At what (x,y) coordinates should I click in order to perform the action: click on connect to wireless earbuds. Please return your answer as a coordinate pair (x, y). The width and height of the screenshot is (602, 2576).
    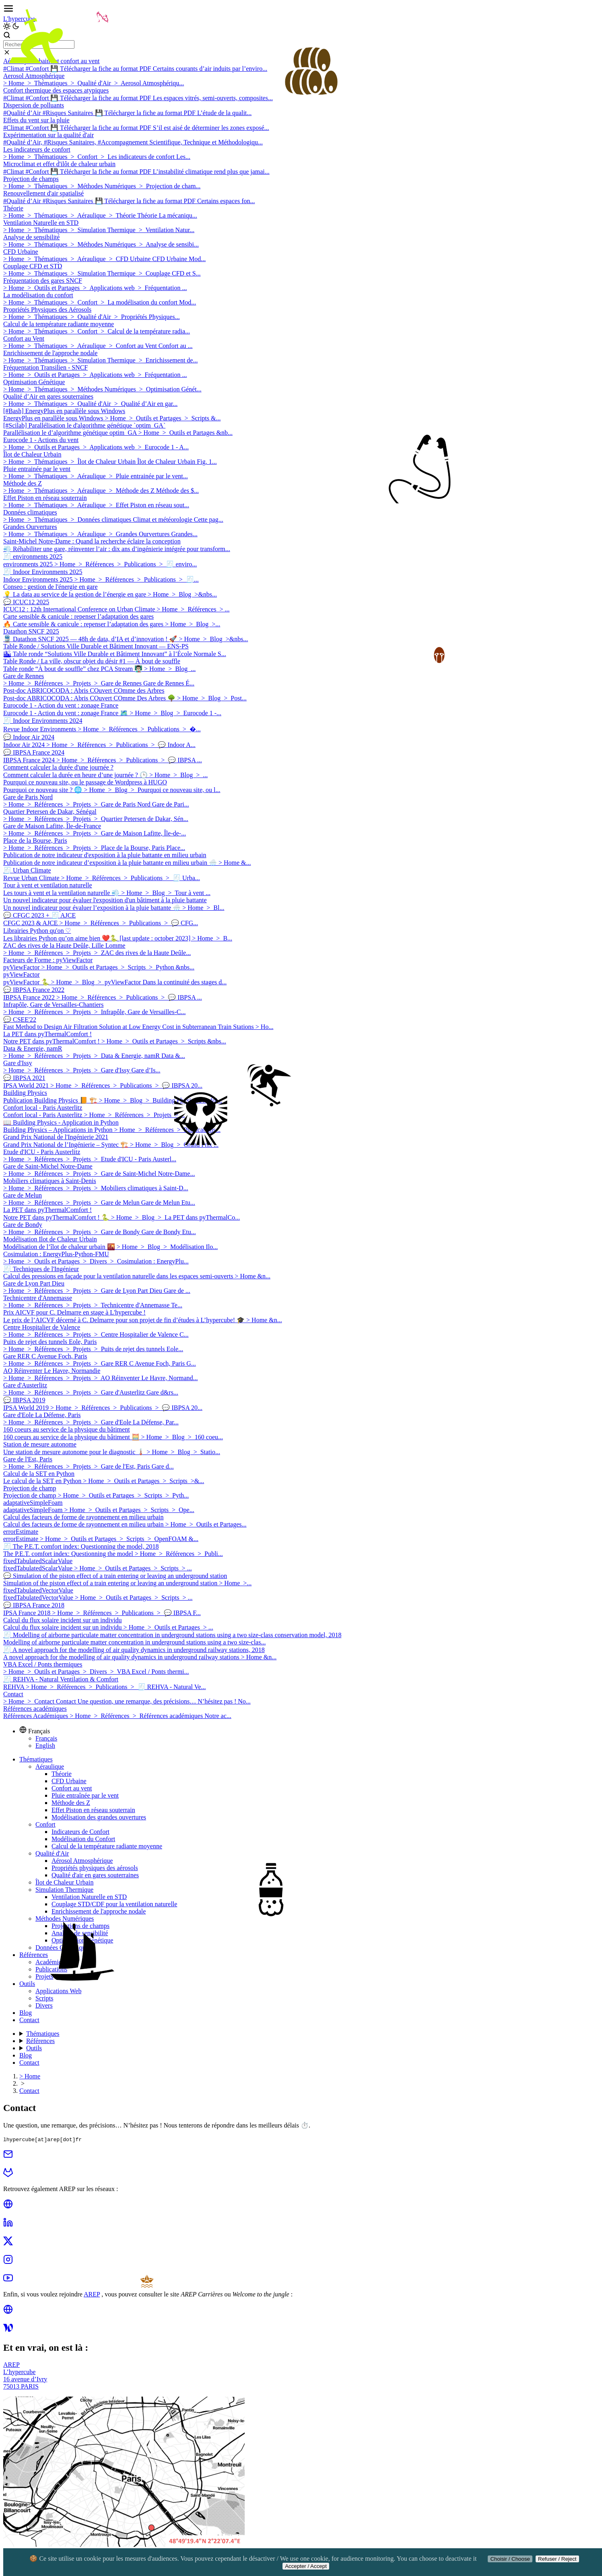
    Looking at the image, I should click on (421, 469).